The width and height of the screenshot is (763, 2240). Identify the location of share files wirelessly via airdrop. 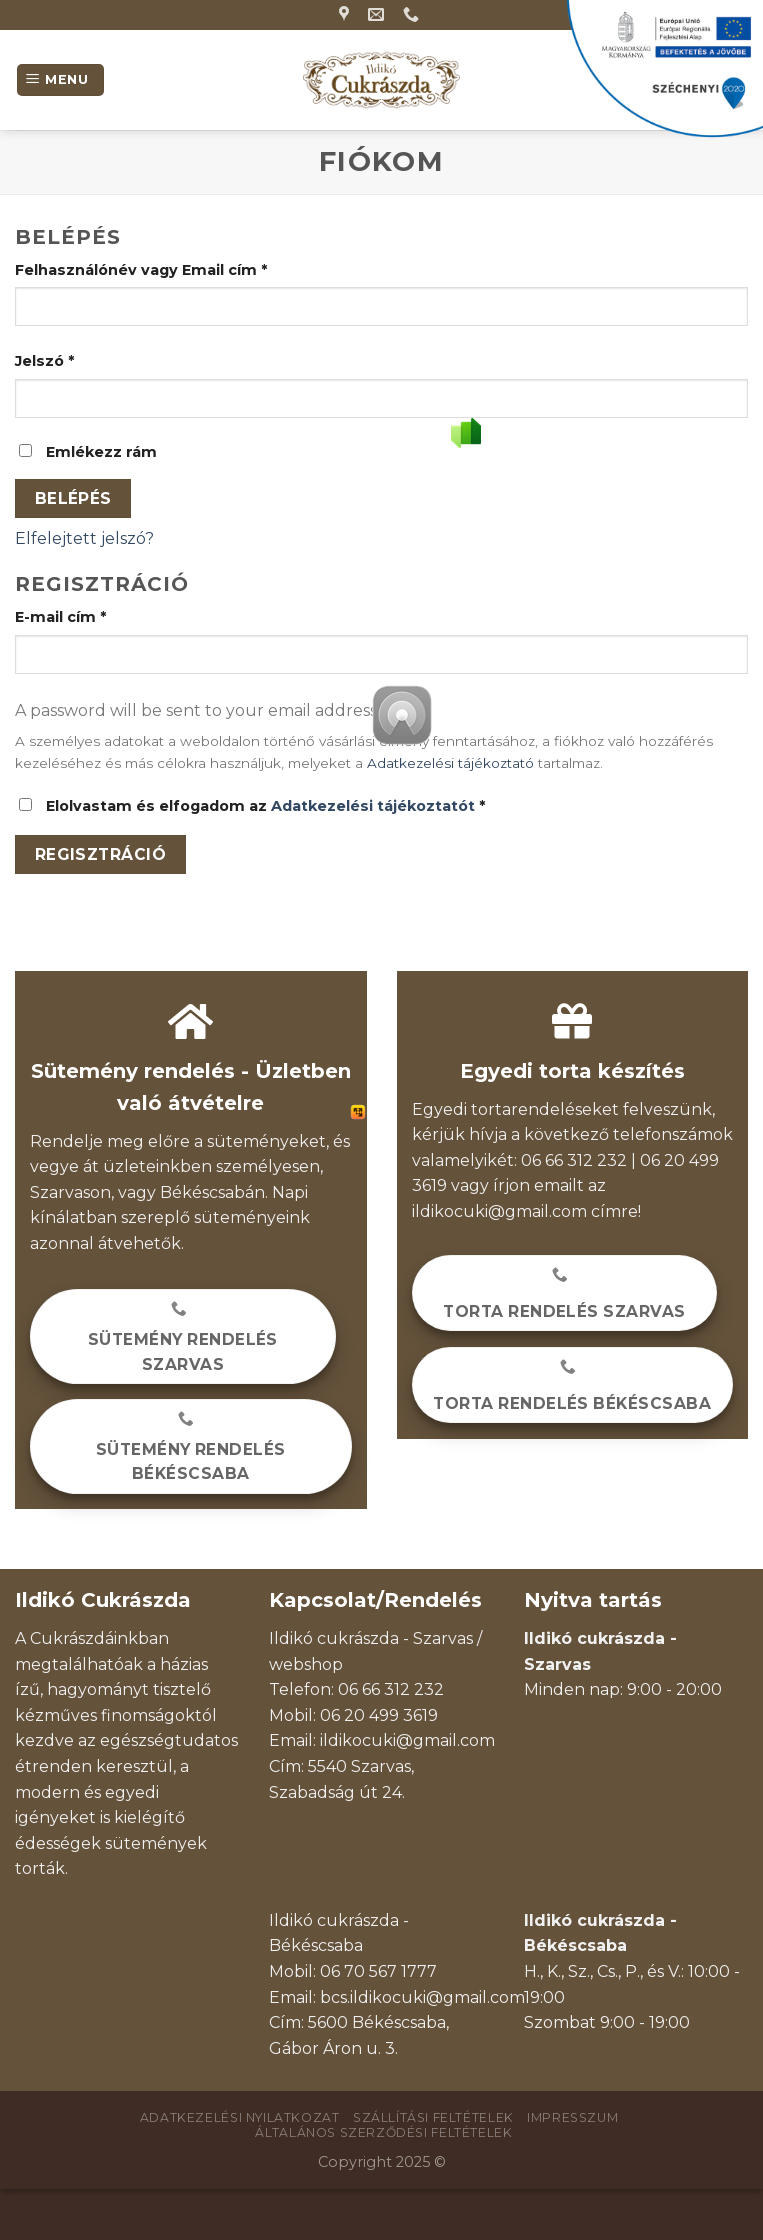
(402, 715).